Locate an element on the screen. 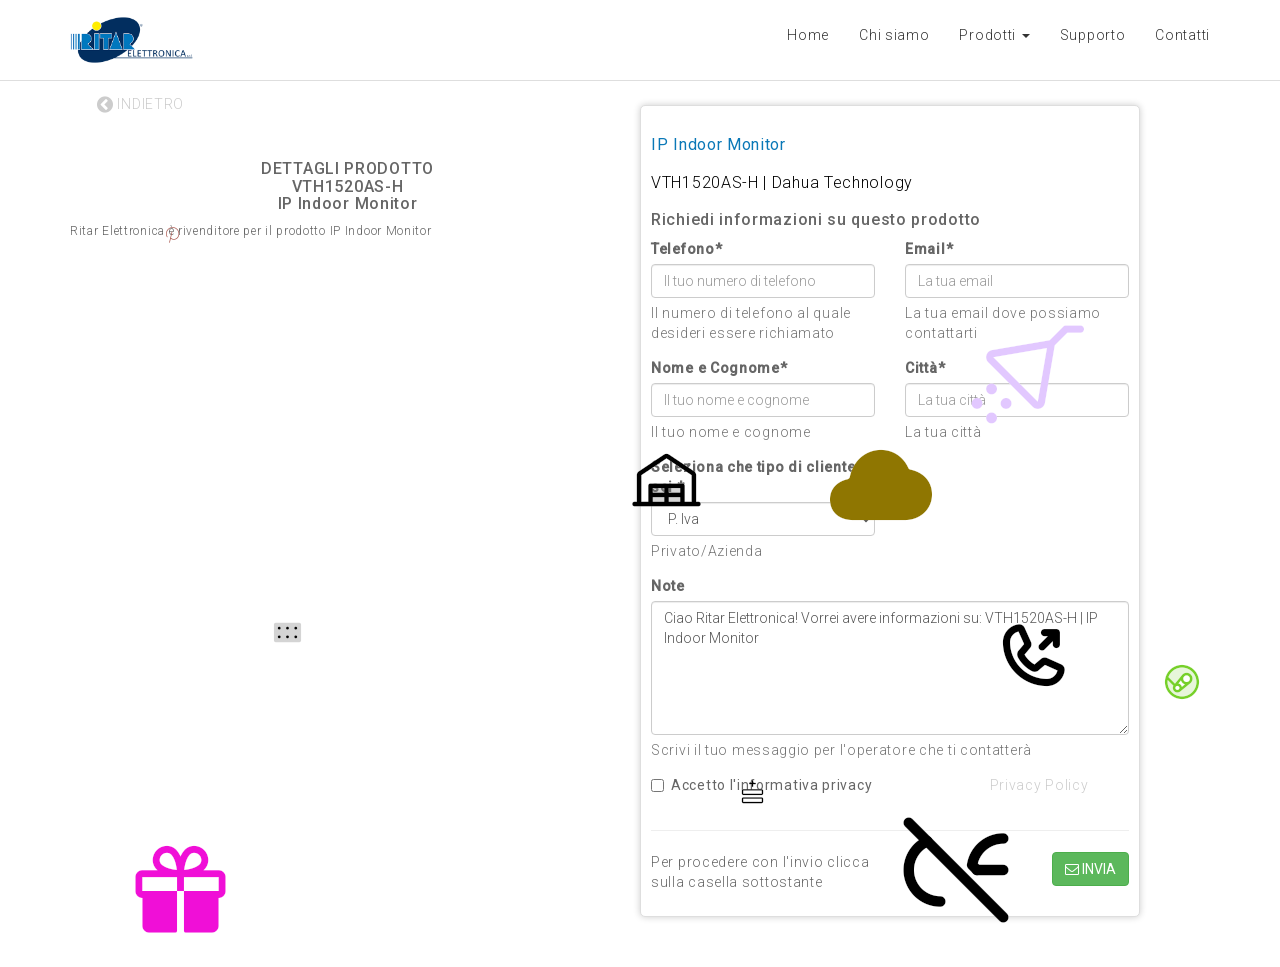  make an outgoing call is located at coordinates (1035, 654).